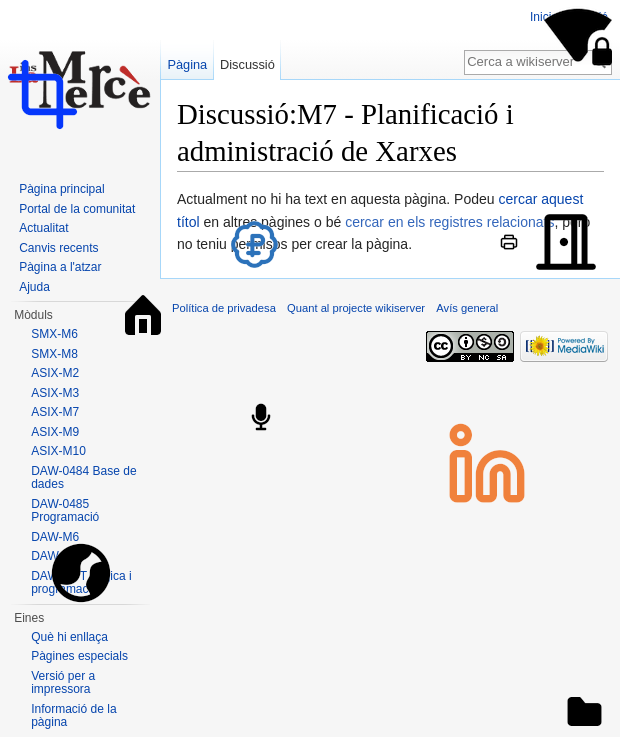  What do you see at coordinates (254, 244) in the screenshot?
I see `indicates russian ruble currency or payment option` at bounding box center [254, 244].